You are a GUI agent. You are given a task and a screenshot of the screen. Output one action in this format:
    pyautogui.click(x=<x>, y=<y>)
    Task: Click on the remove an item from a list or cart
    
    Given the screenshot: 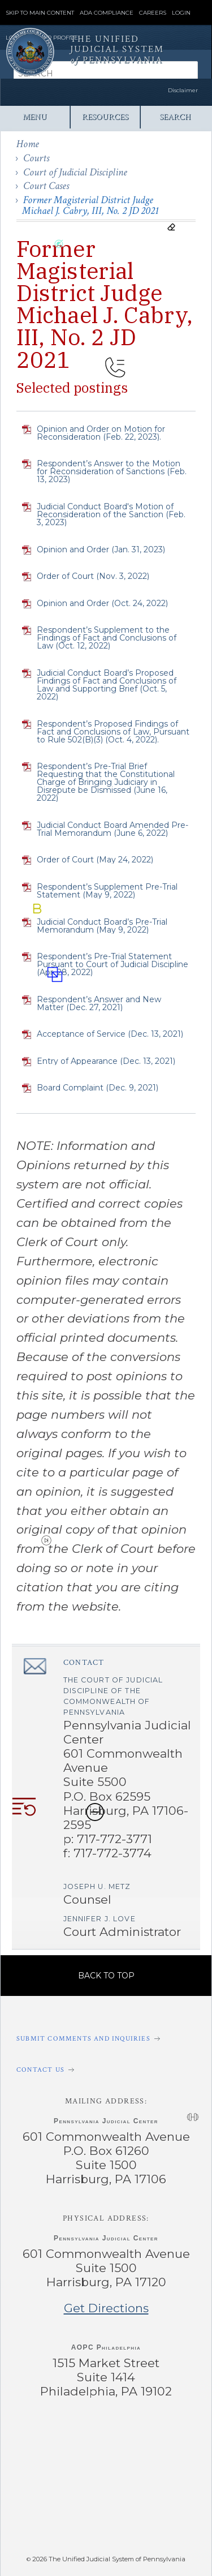 What is the action you would take?
    pyautogui.click(x=95, y=1812)
    